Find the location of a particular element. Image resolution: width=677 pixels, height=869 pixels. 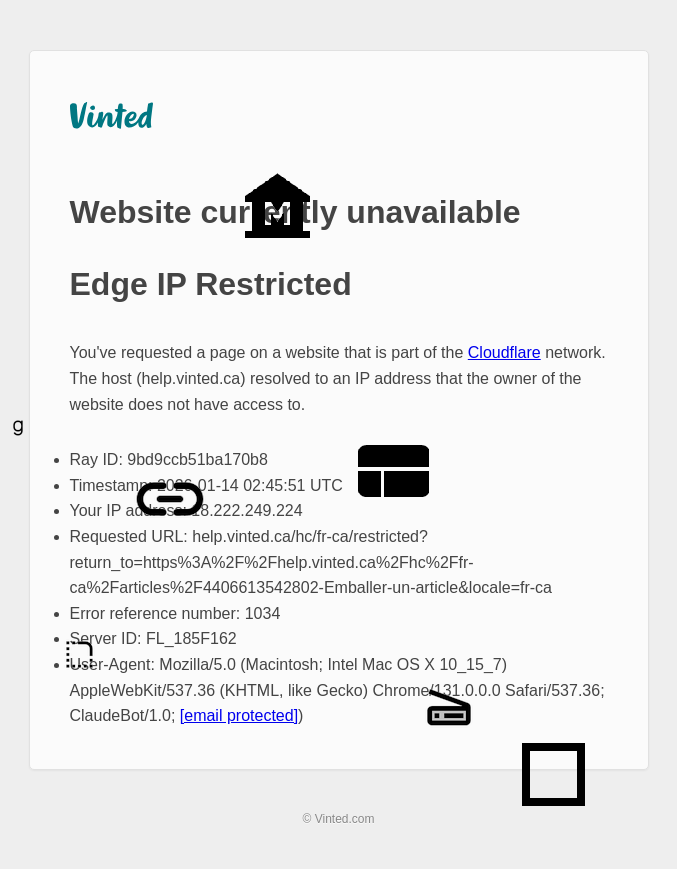

copy or share a link is located at coordinates (170, 499).